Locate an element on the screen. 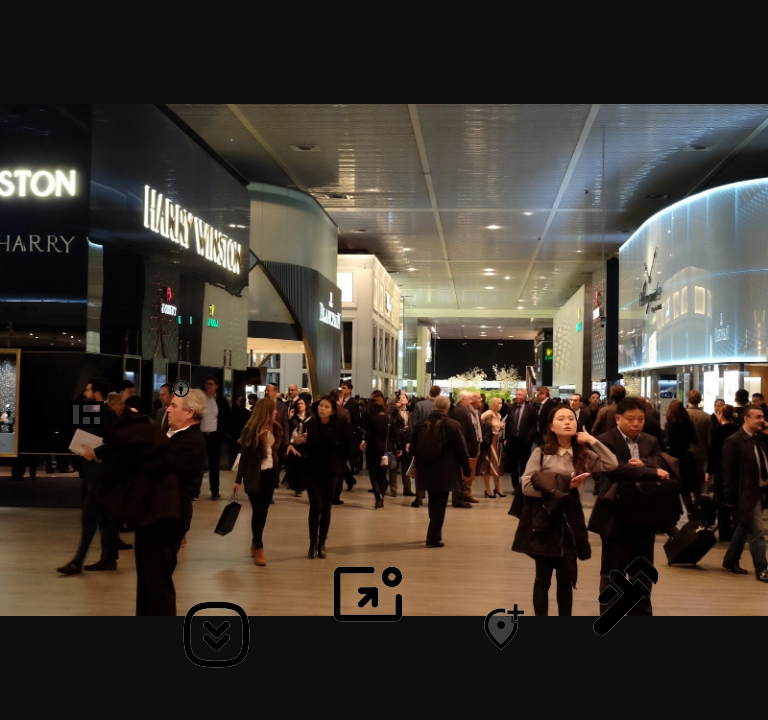 This screenshot has height=720, width=768. view attribution or credits information is located at coordinates (181, 389).